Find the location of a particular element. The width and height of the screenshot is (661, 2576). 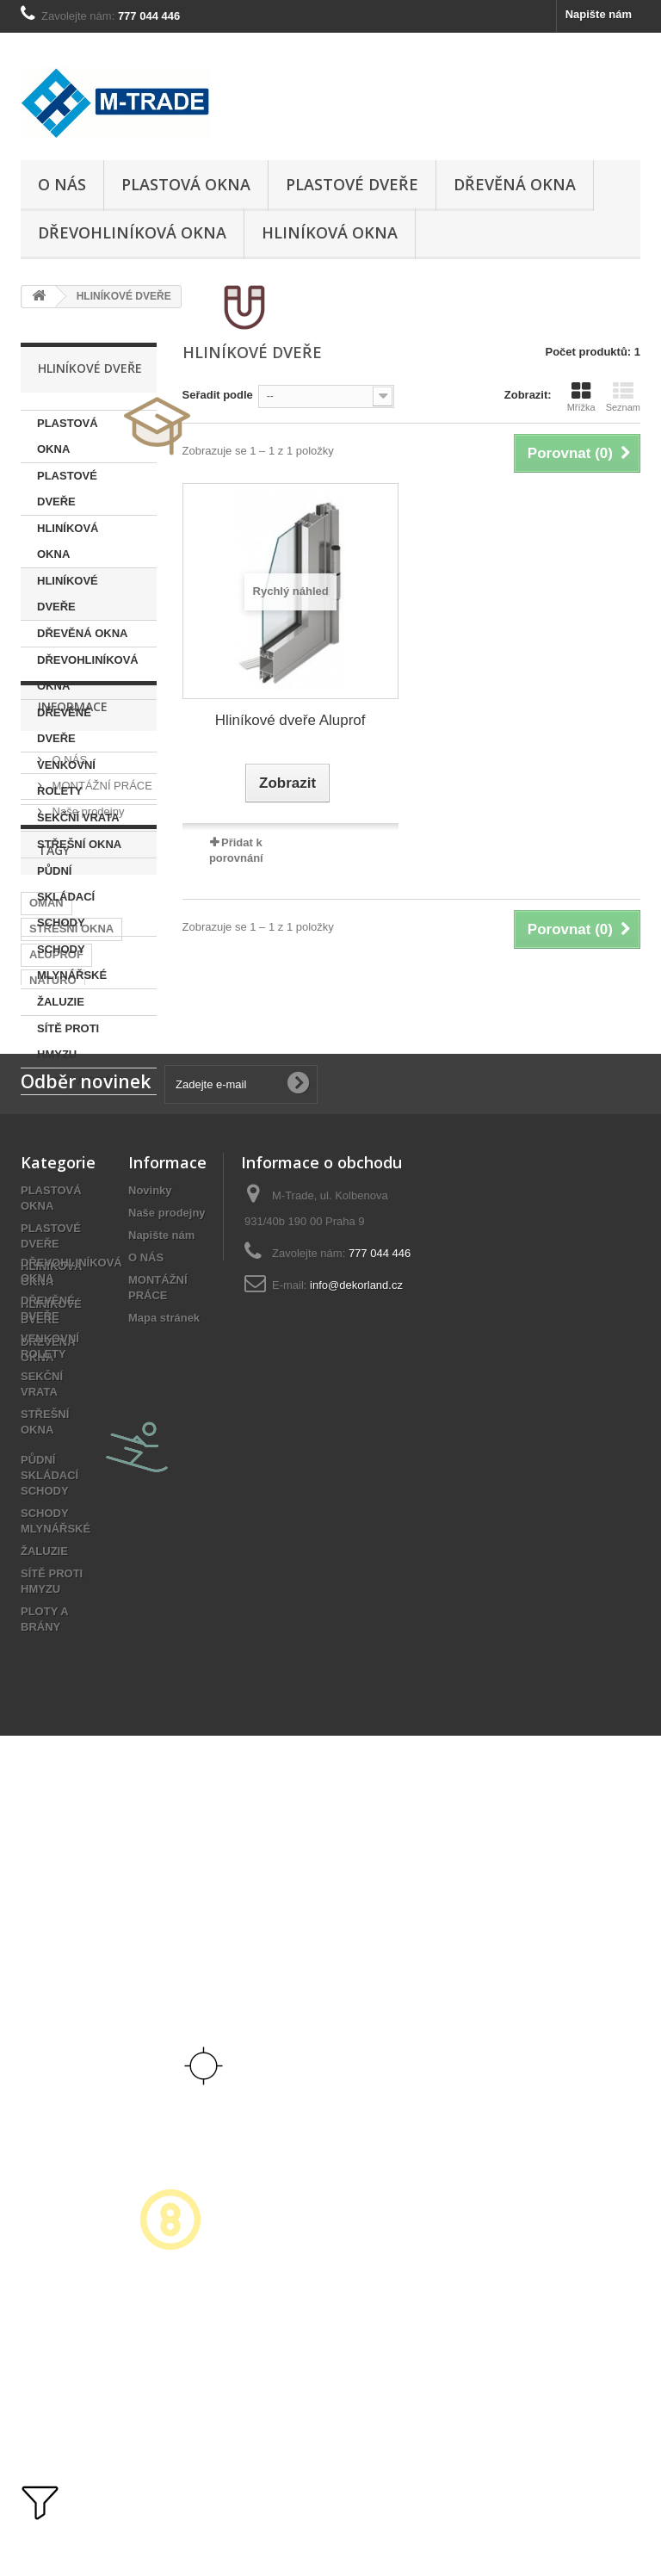

access ski resort or winter sports information is located at coordinates (137, 1448).